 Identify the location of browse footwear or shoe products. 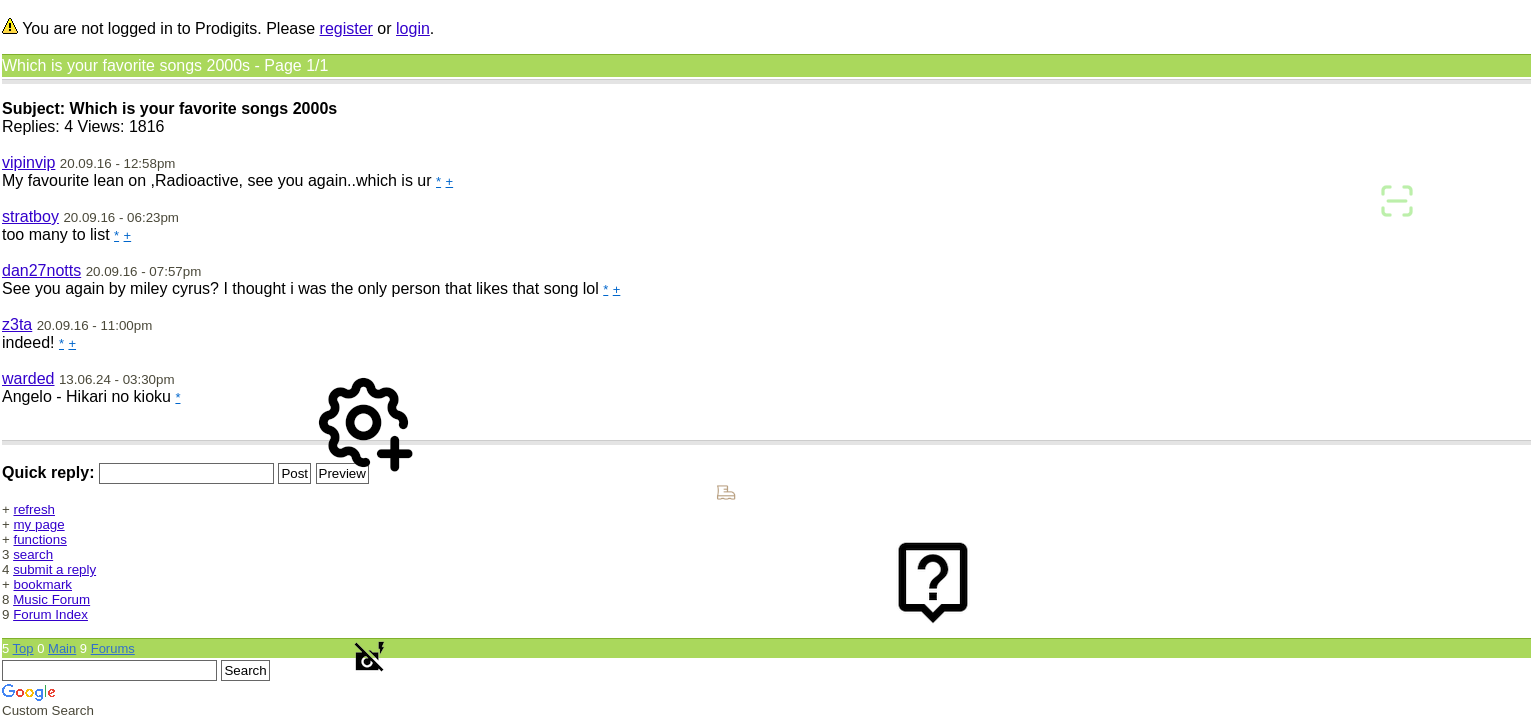
(725, 492).